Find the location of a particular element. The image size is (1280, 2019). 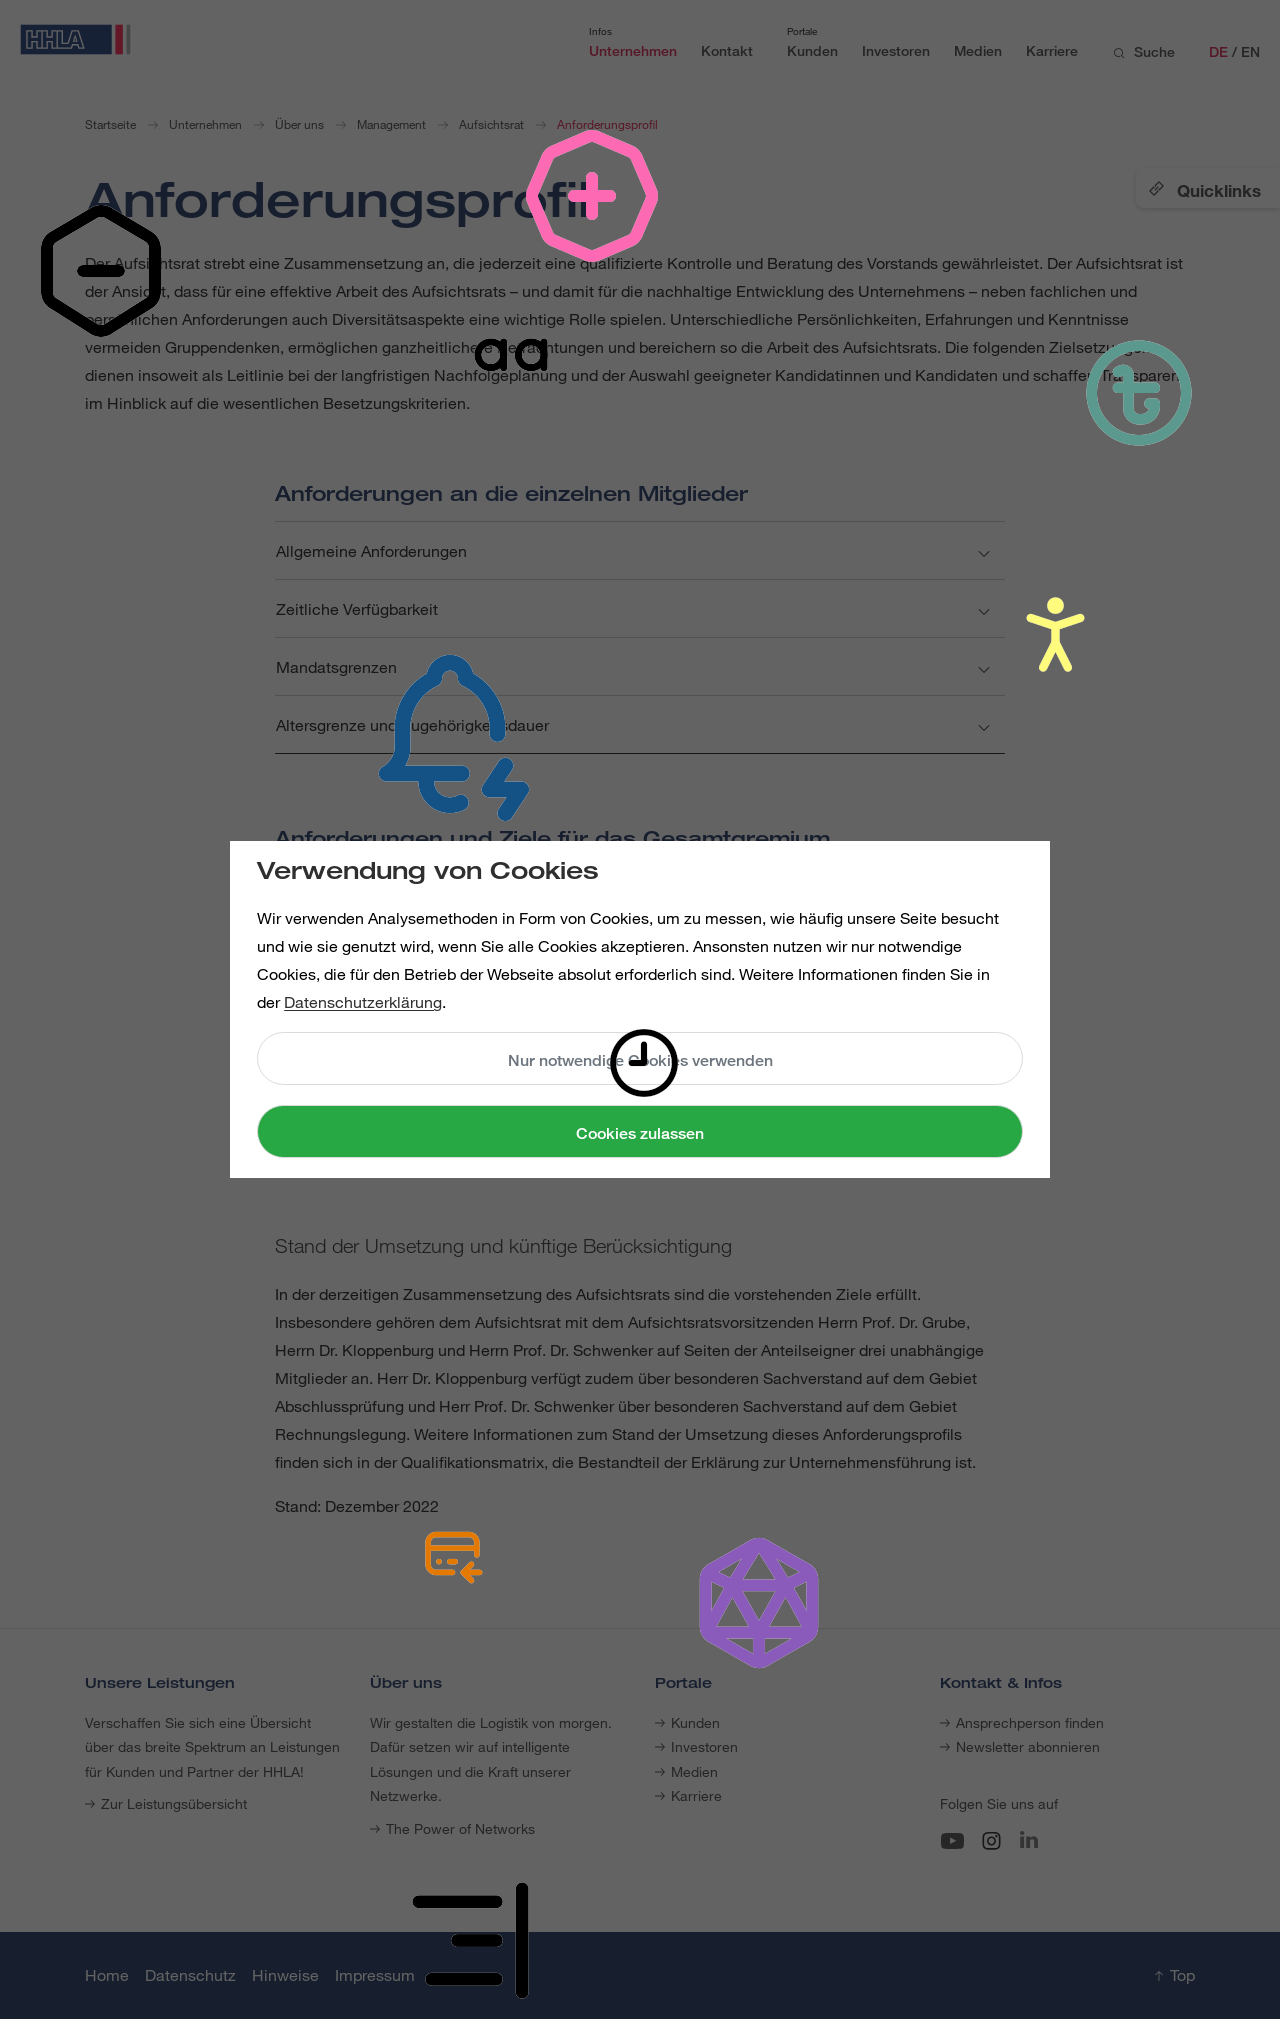

request a refund to your card is located at coordinates (452, 1553).